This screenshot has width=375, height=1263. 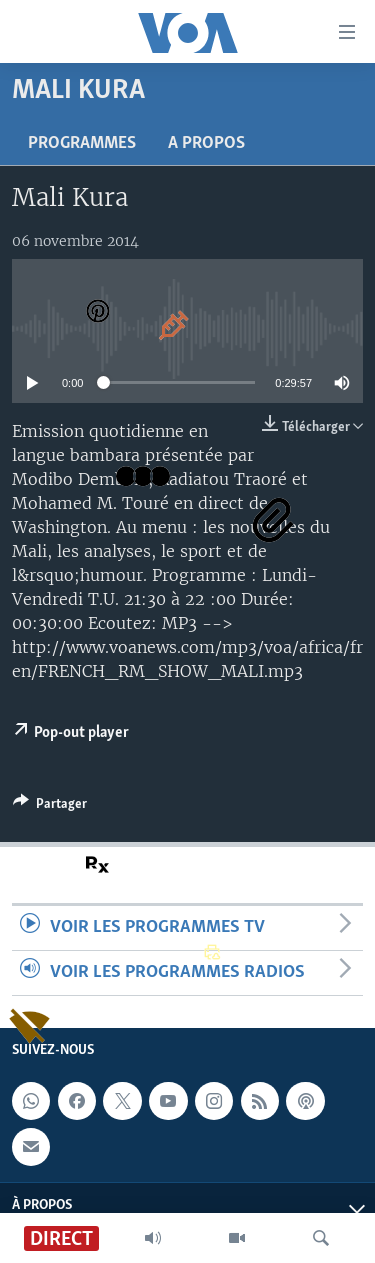 What do you see at coordinates (97, 864) in the screenshot?
I see `open Reactive Resume app` at bounding box center [97, 864].